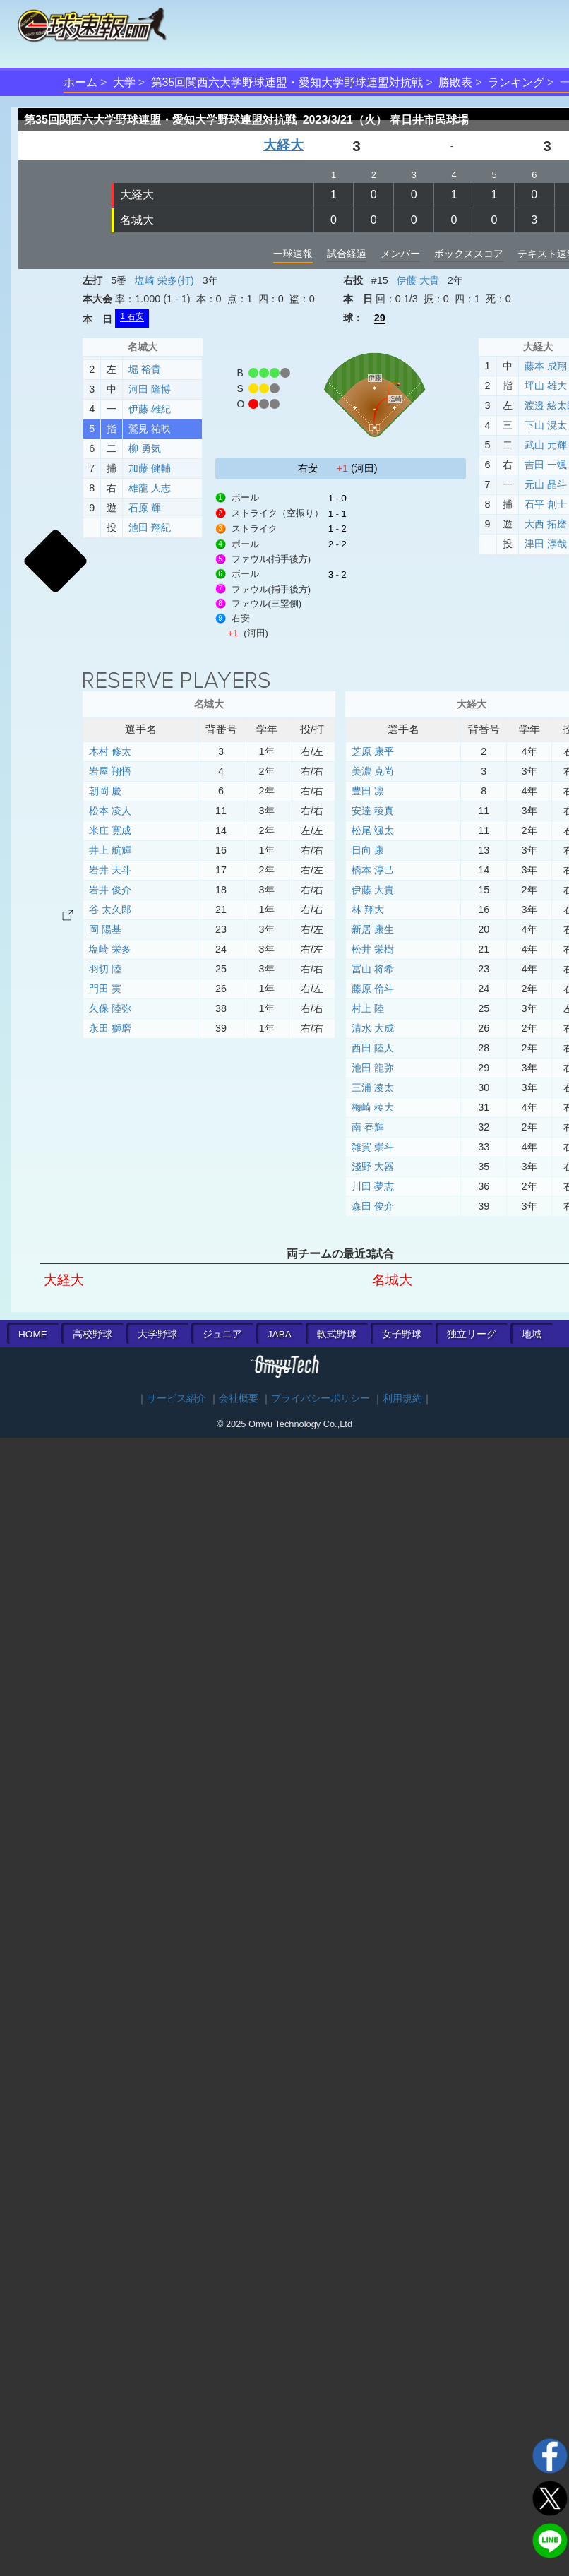  Describe the element at coordinates (68, 915) in the screenshot. I see `open link in a new window or tab` at that location.